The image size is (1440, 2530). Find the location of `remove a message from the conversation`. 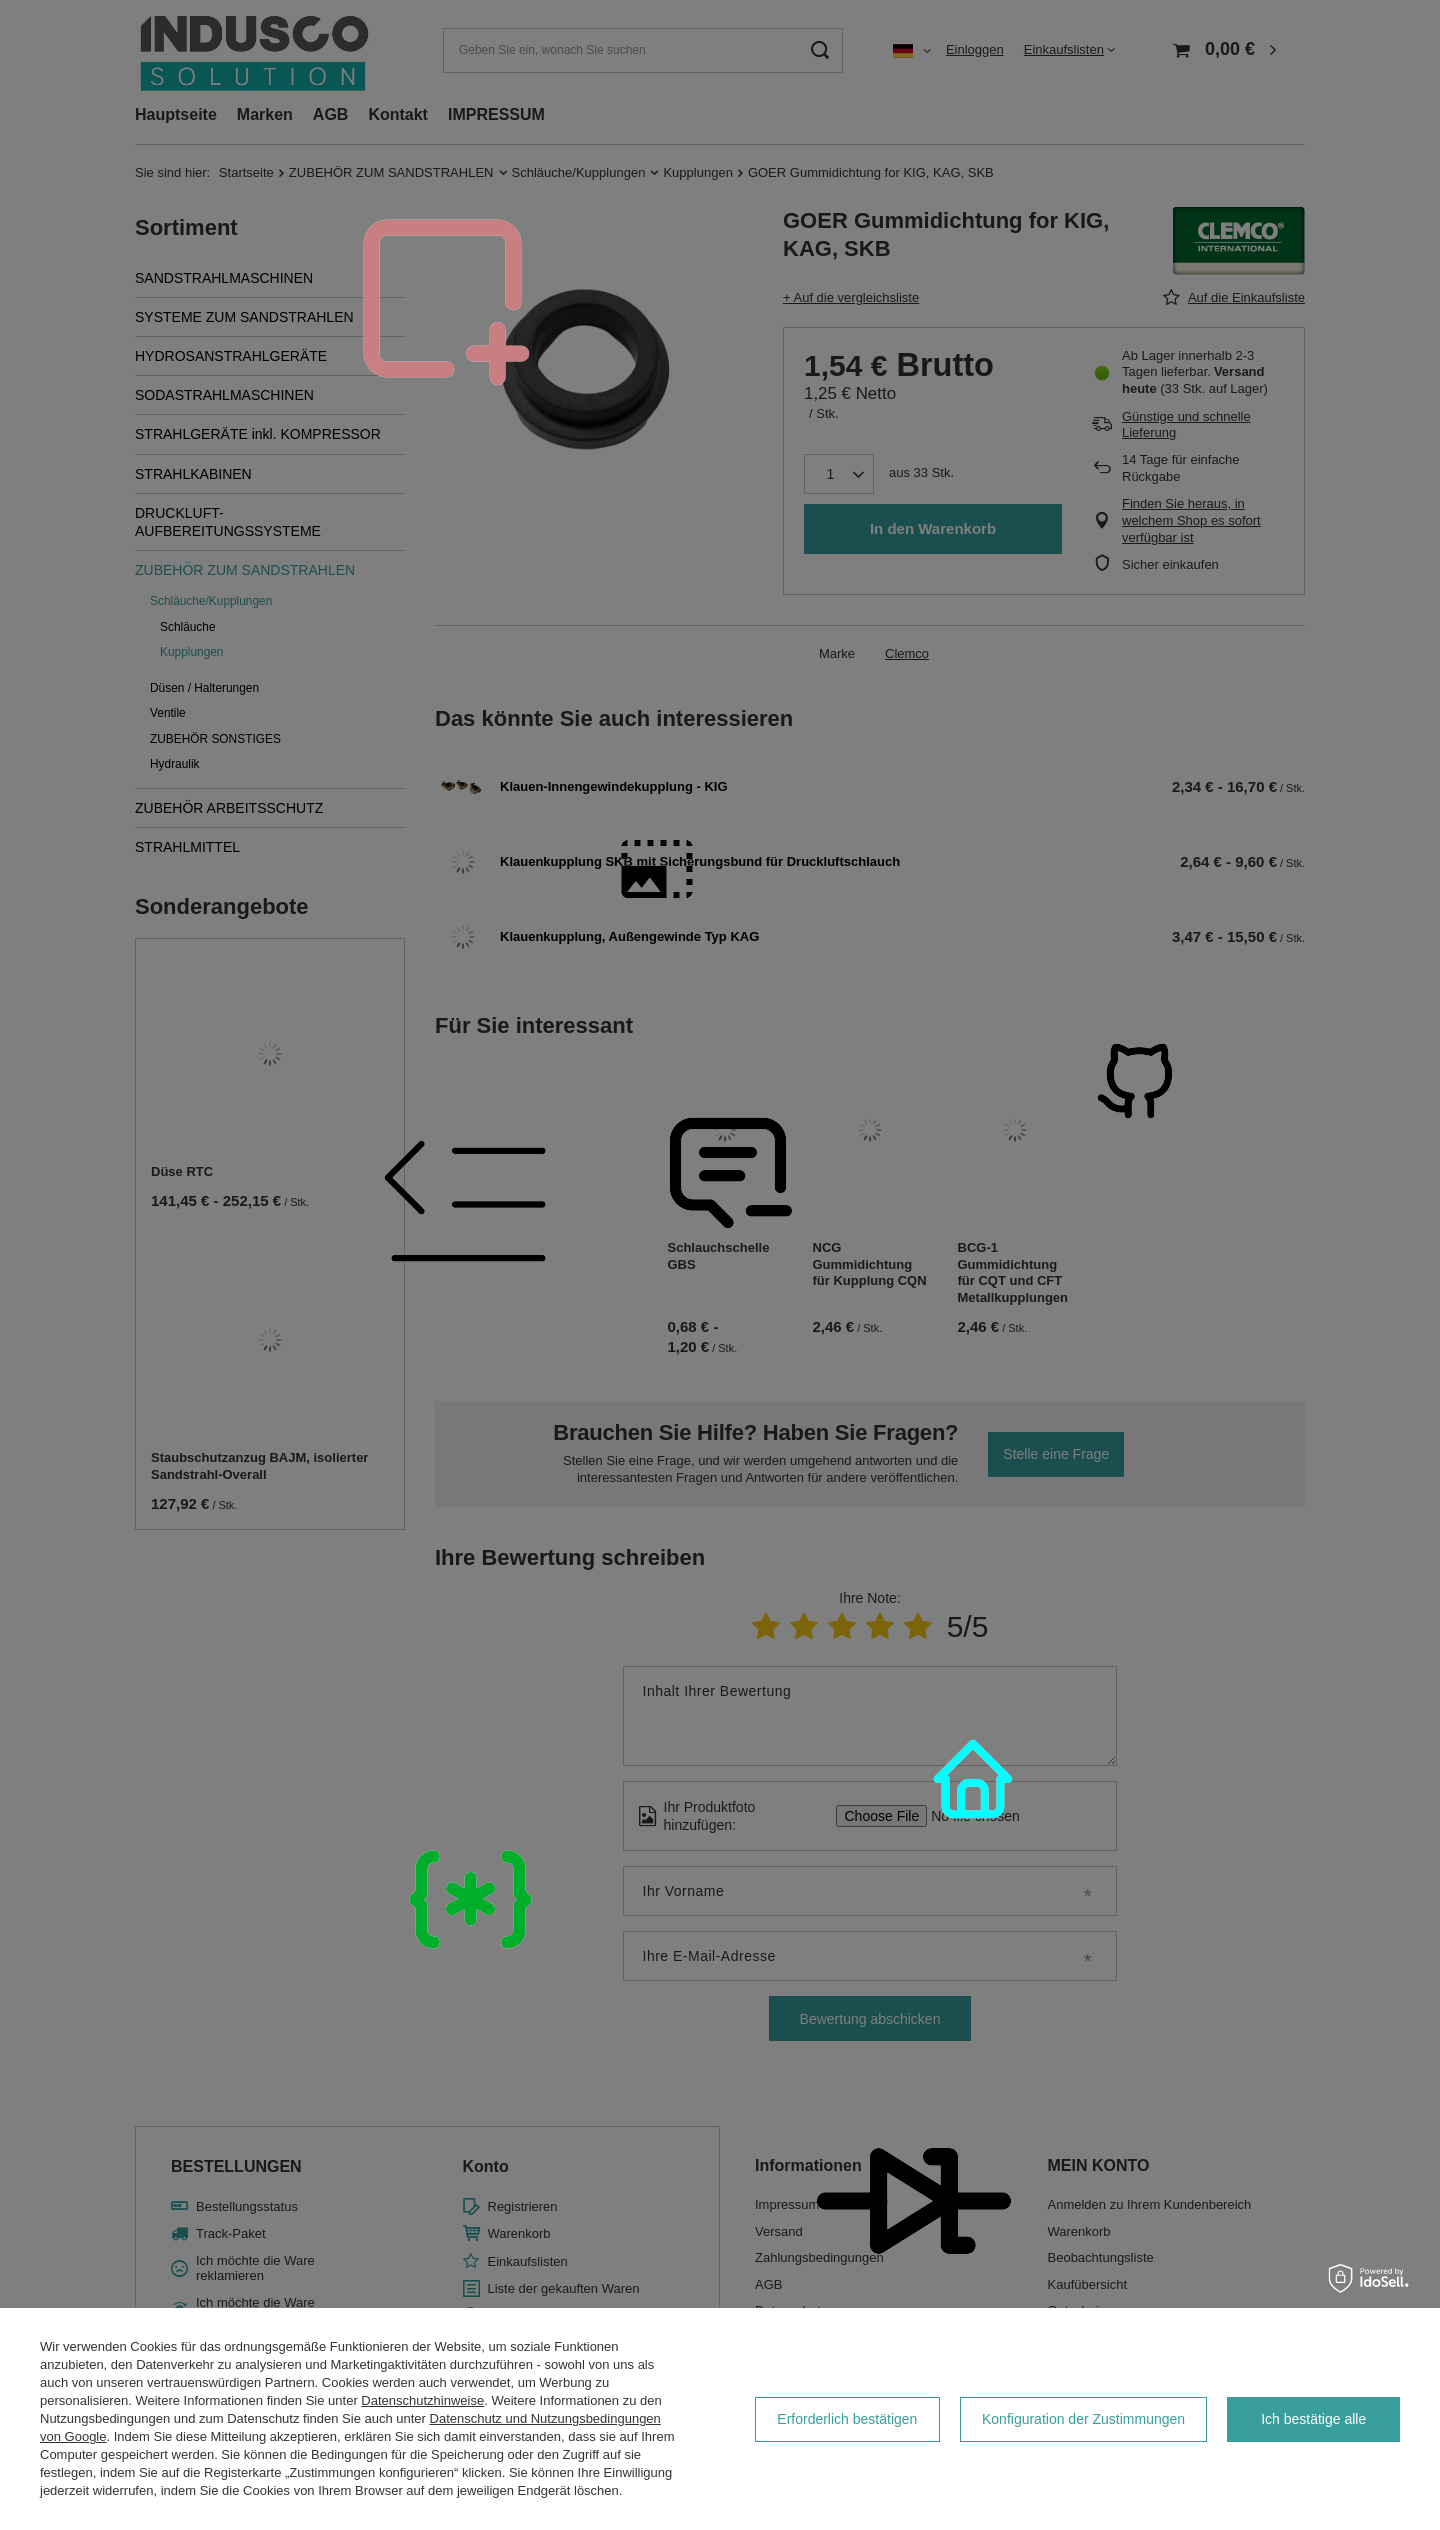

remove a message from the conversation is located at coordinates (728, 1170).